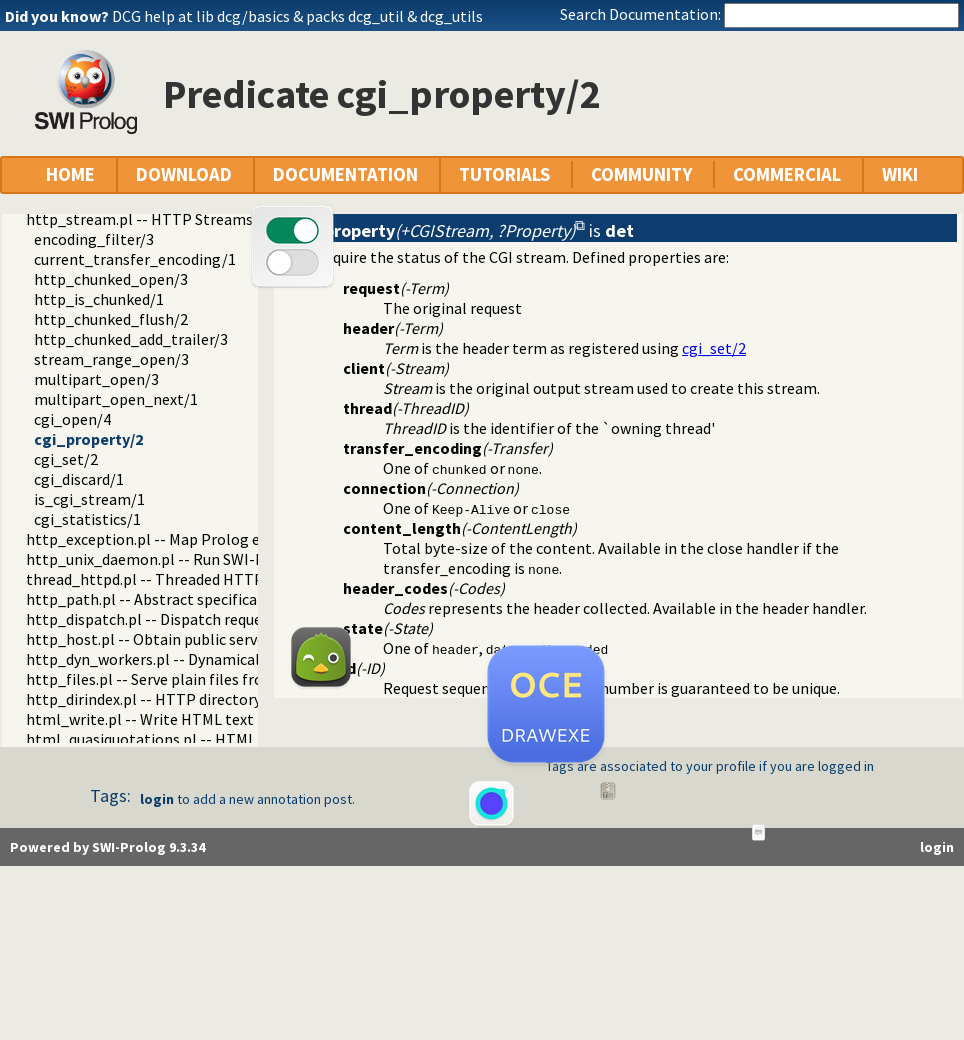  What do you see at coordinates (758, 832) in the screenshot?
I see `a SAMI subtitle or caption file` at bounding box center [758, 832].